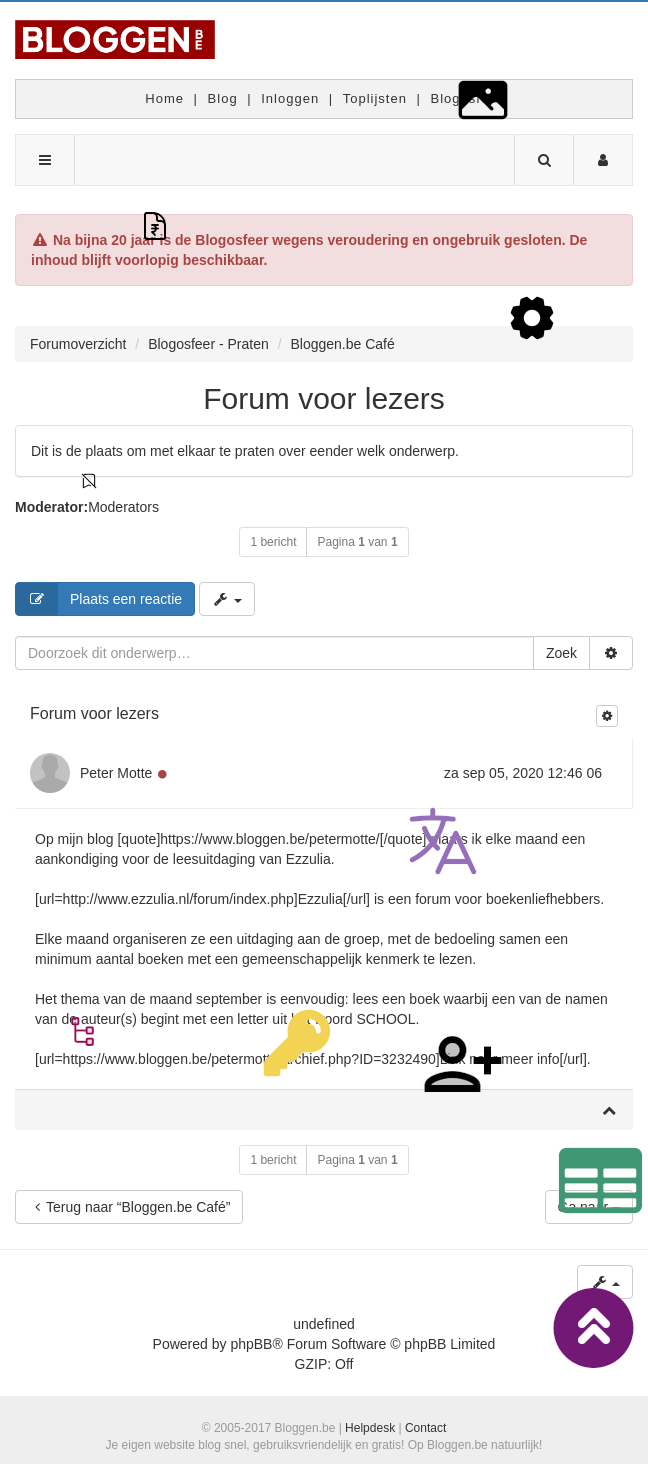  I want to click on change language settings, so click(443, 841).